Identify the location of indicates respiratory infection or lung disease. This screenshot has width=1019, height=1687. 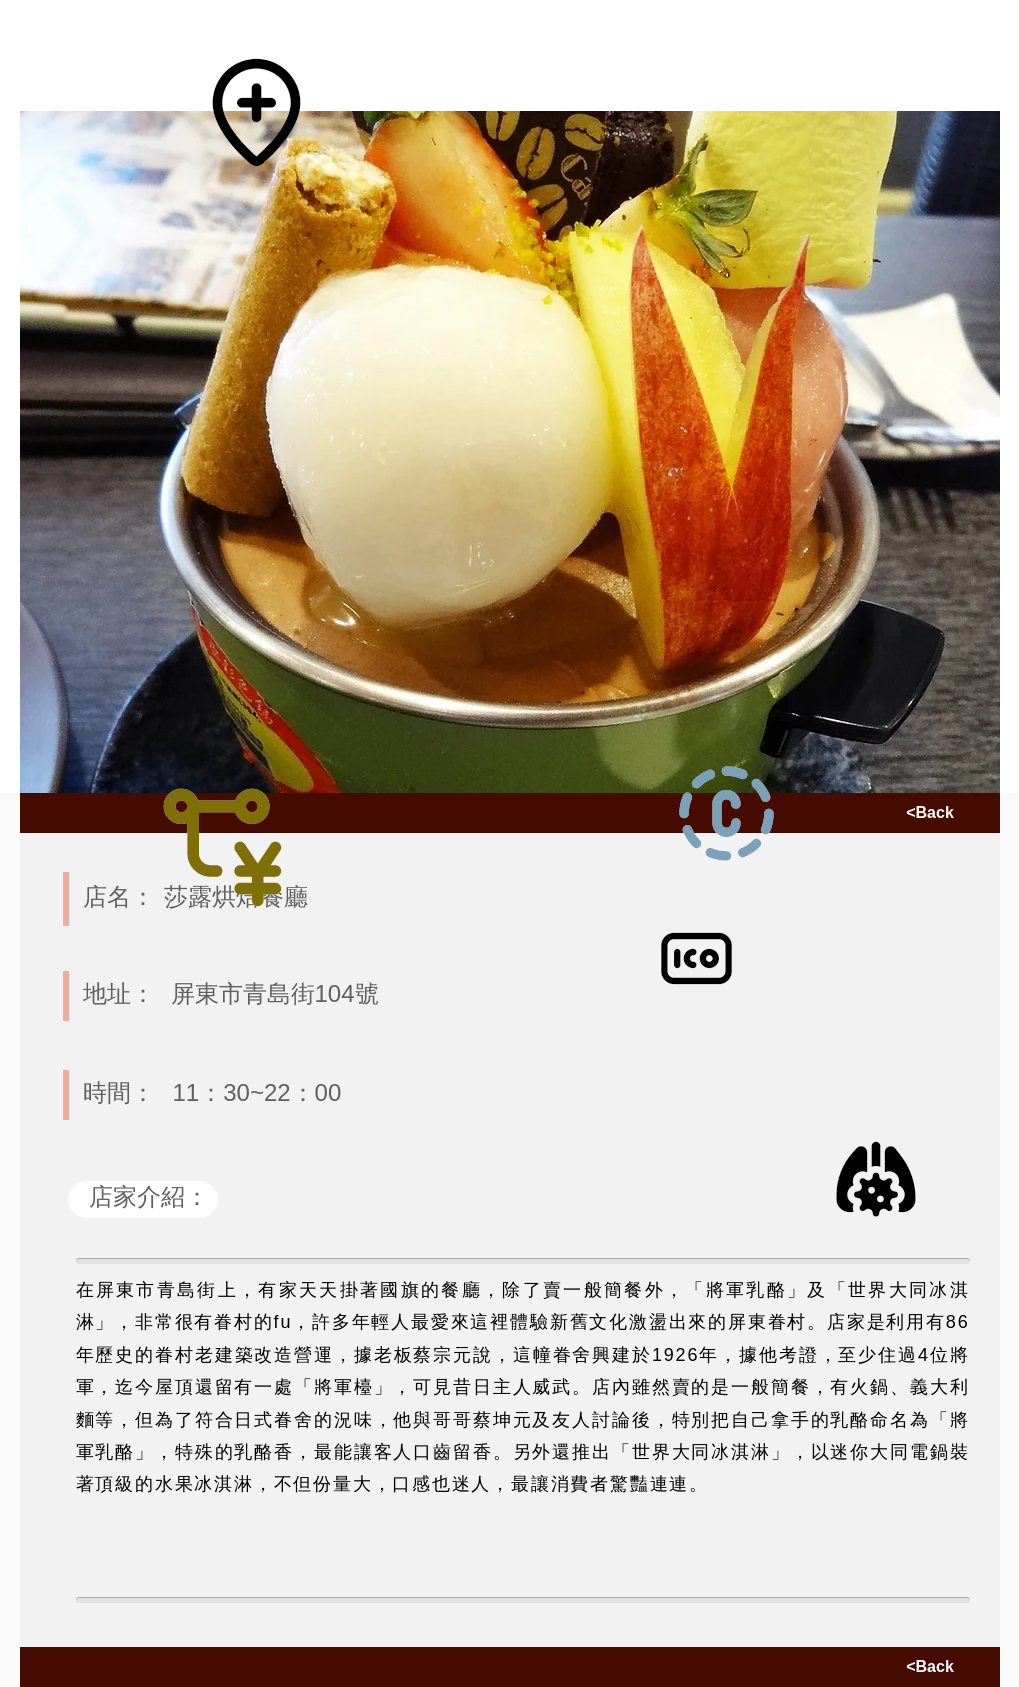
(876, 1177).